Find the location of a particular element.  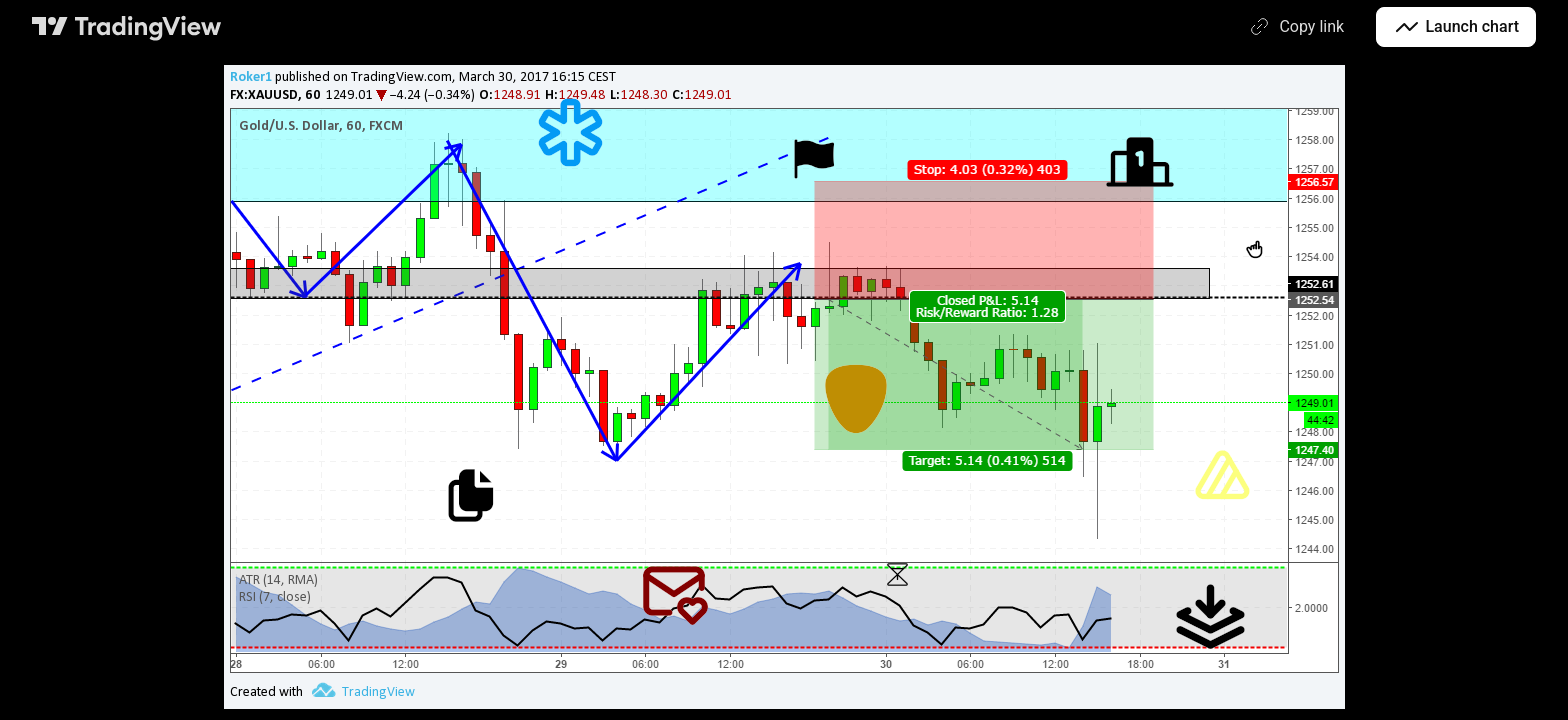

flag or report content is located at coordinates (814, 159).